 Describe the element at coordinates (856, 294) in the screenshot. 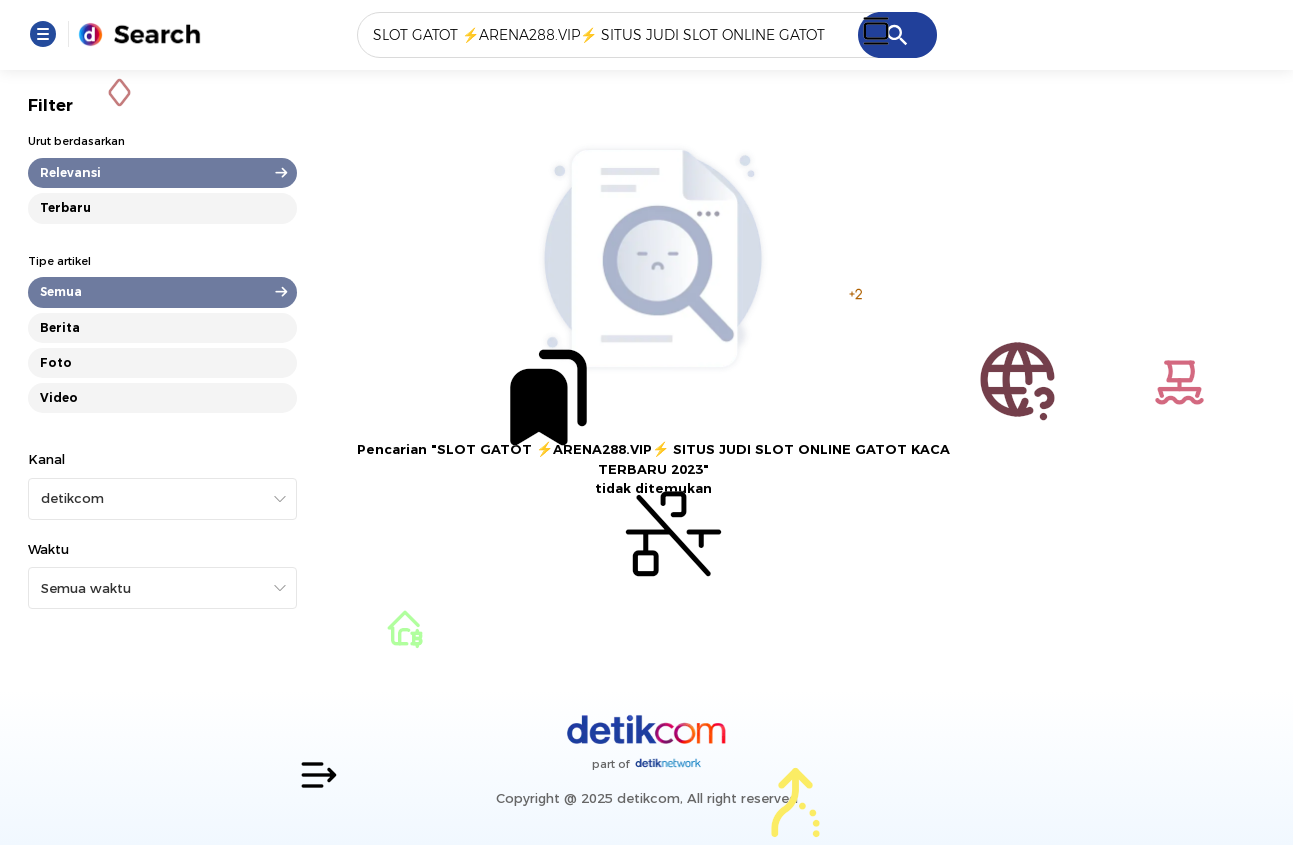

I see `increase exposure by 2 stops` at that location.